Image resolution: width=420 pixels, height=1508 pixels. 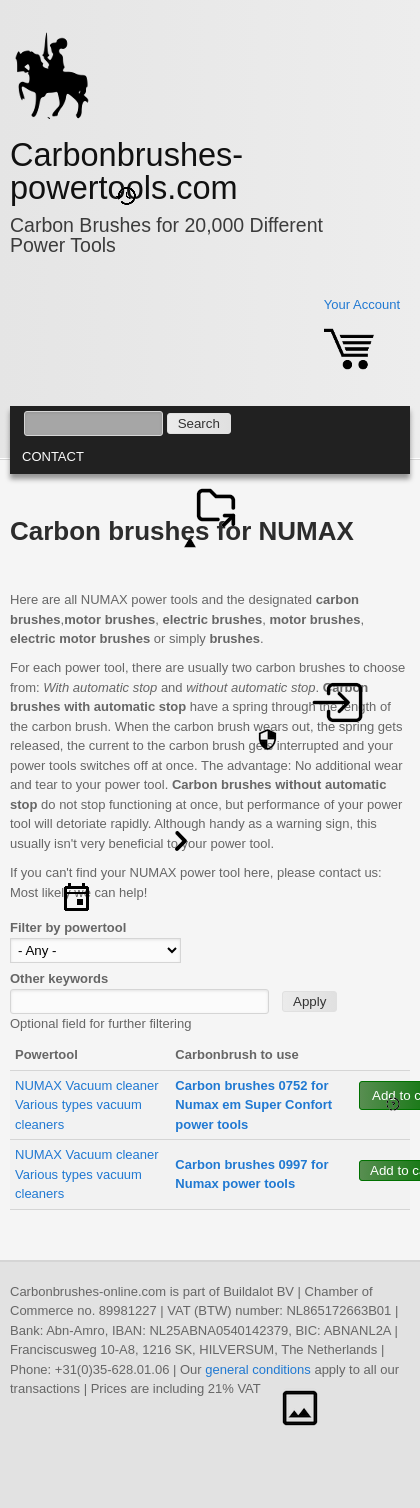 What do you see at coordinates (300, 1408) in the screenshot?
I see `view image or photo` at bounding box center [300, 1408].